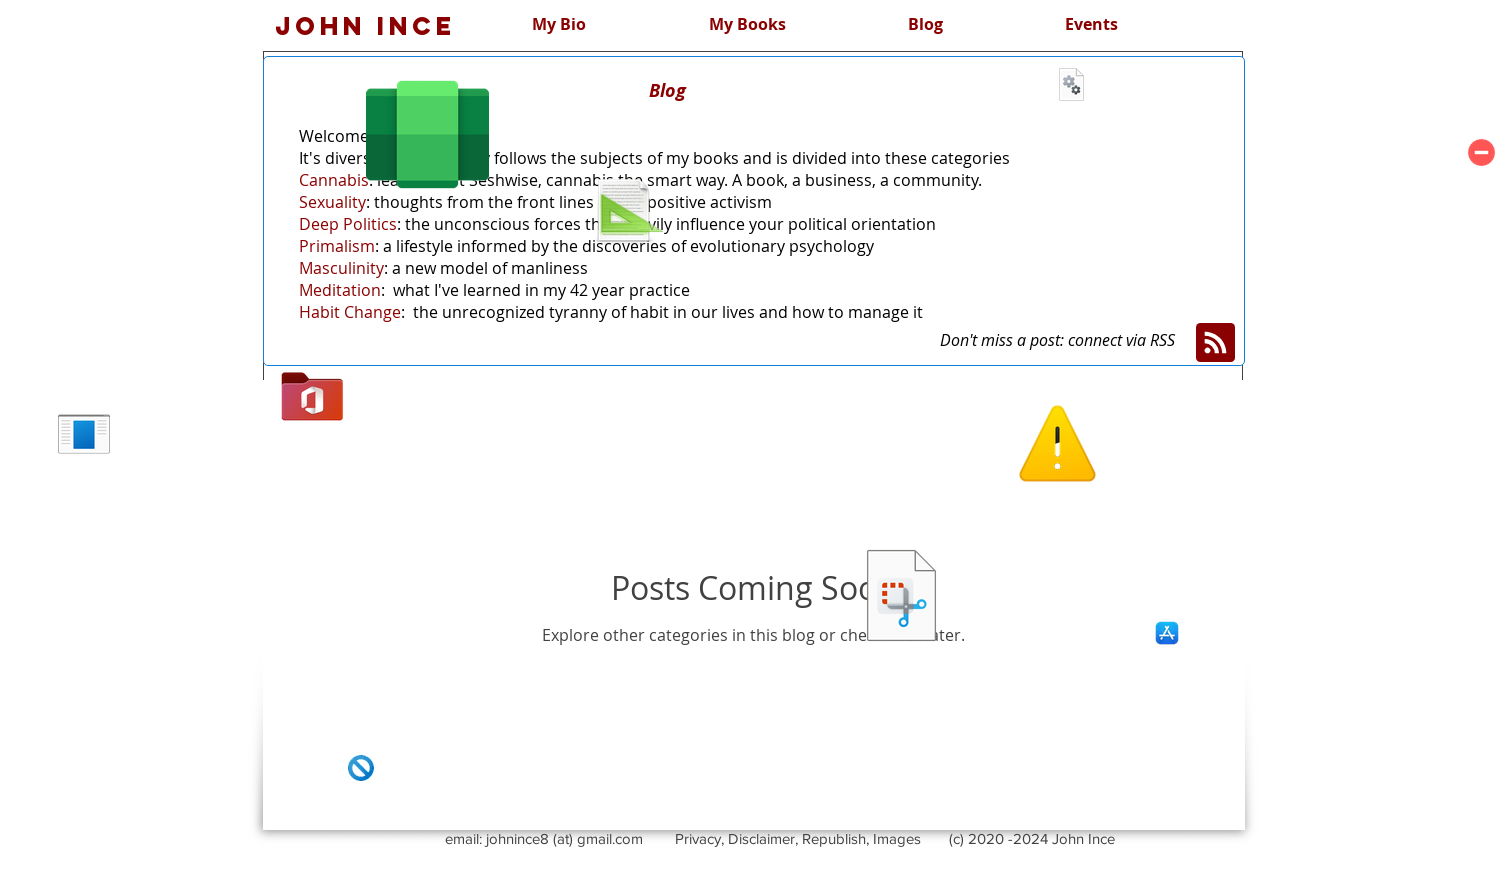  What do you see at coordinates (901, 595) in the screenshot?
I see `create a new screen snip or screenshot` at bounding box center [901, 595].